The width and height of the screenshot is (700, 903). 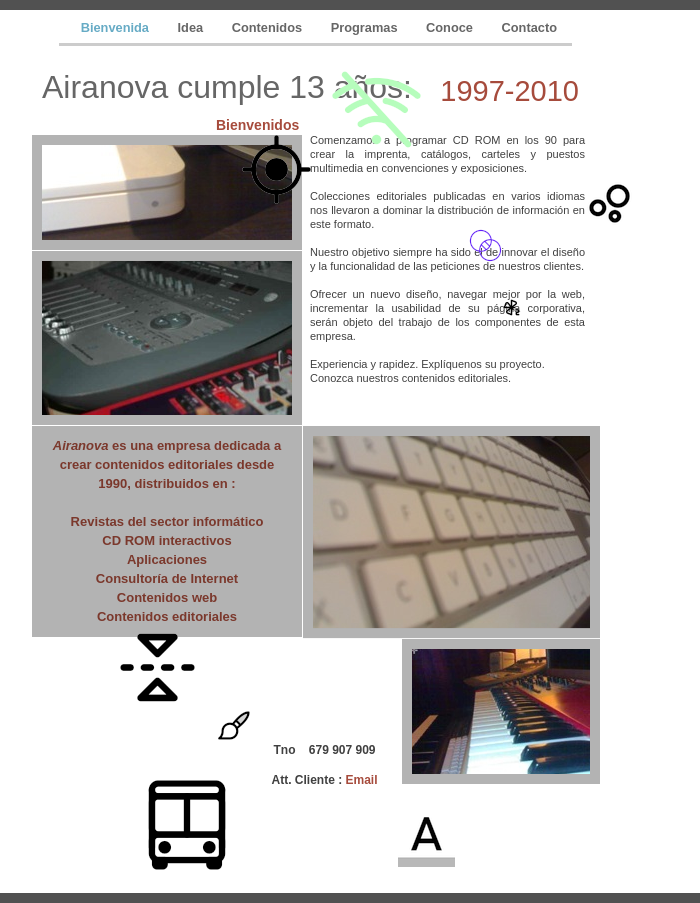 I want to click on indicates no wifi connection available, so click(x=376, y=109).